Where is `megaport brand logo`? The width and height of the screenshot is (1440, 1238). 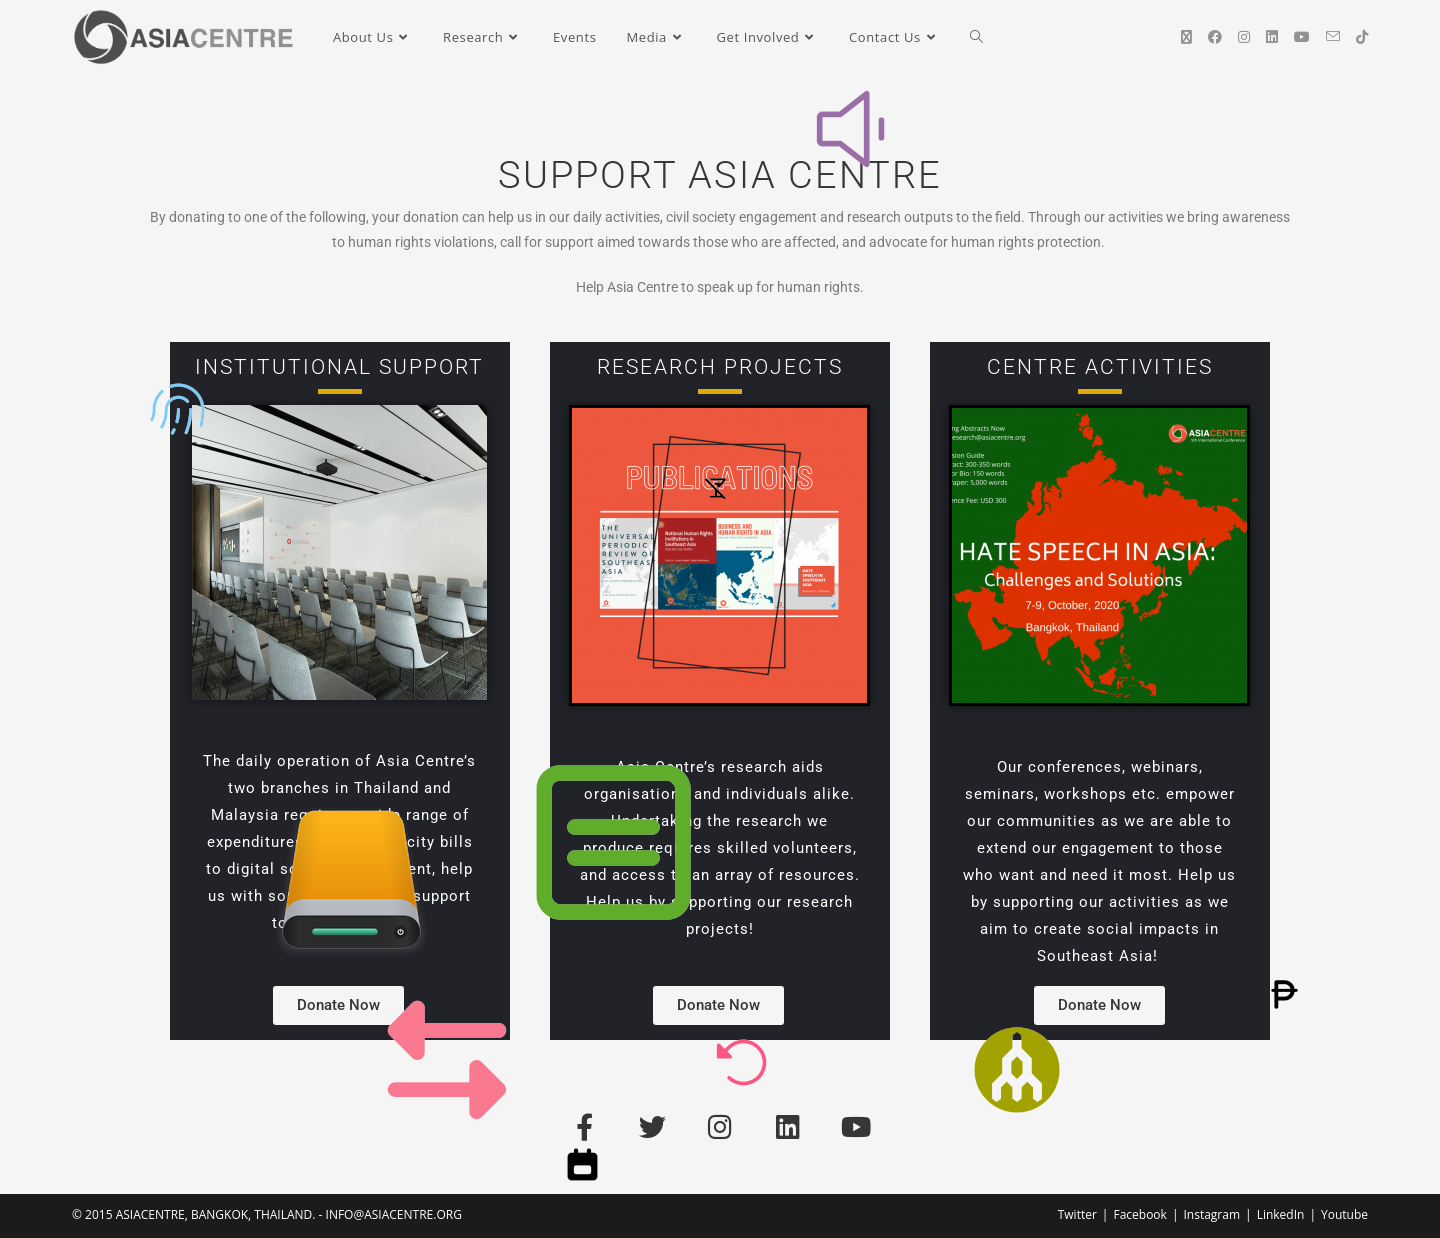
megaport brand logo is located at coordinates (1017, 1070).